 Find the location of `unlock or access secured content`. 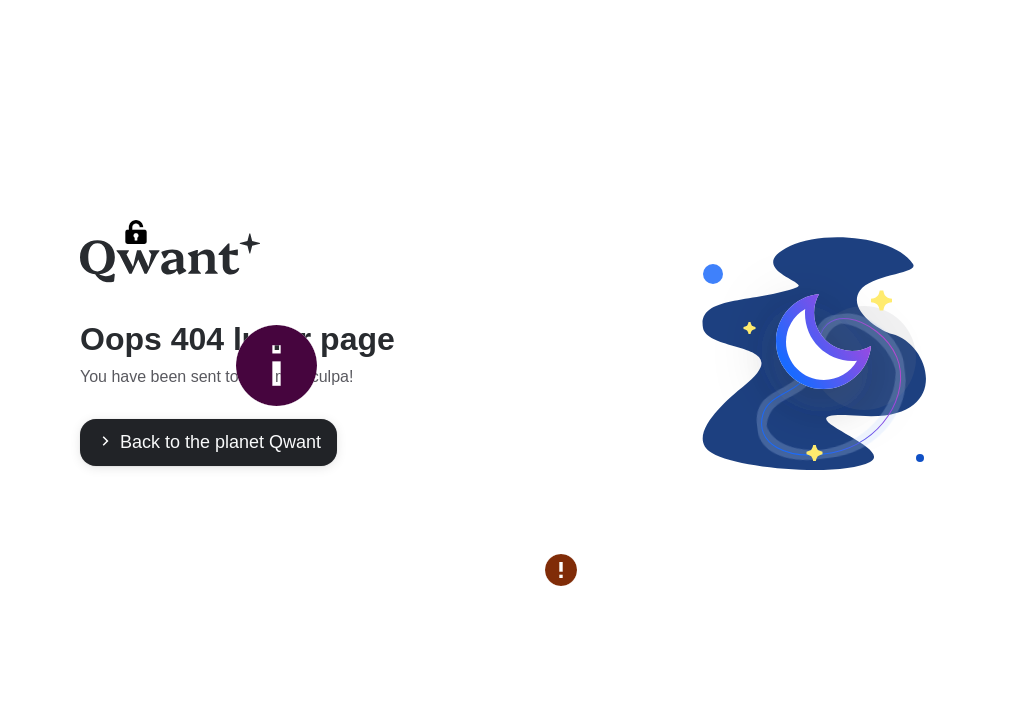

unlock or access secured content is located at coordinates (136, 232).